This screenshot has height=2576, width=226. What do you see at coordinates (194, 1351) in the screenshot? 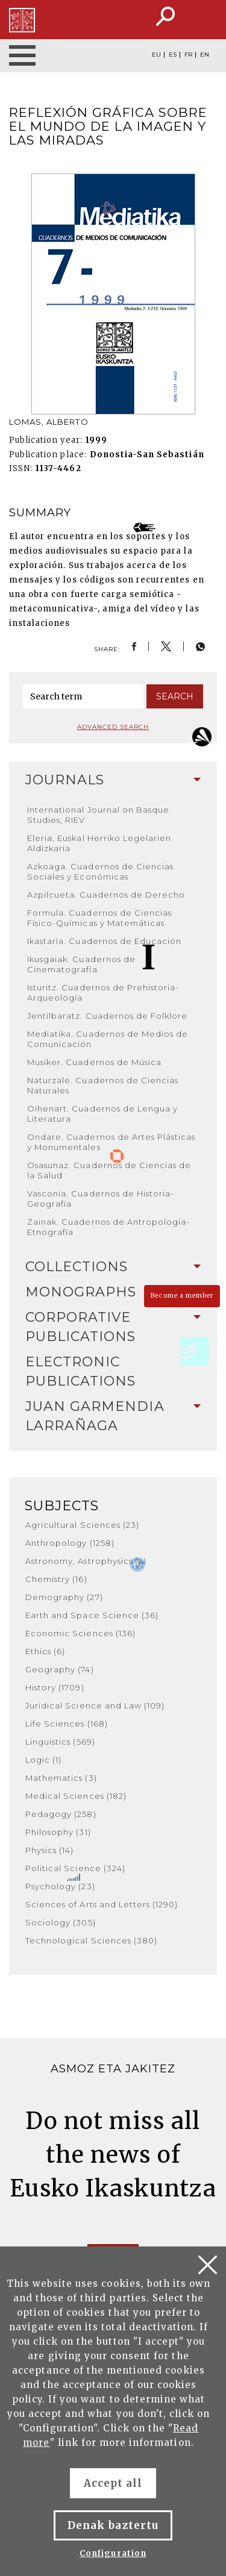
I see `open Todoist app` at bounding box center [194, 1351].